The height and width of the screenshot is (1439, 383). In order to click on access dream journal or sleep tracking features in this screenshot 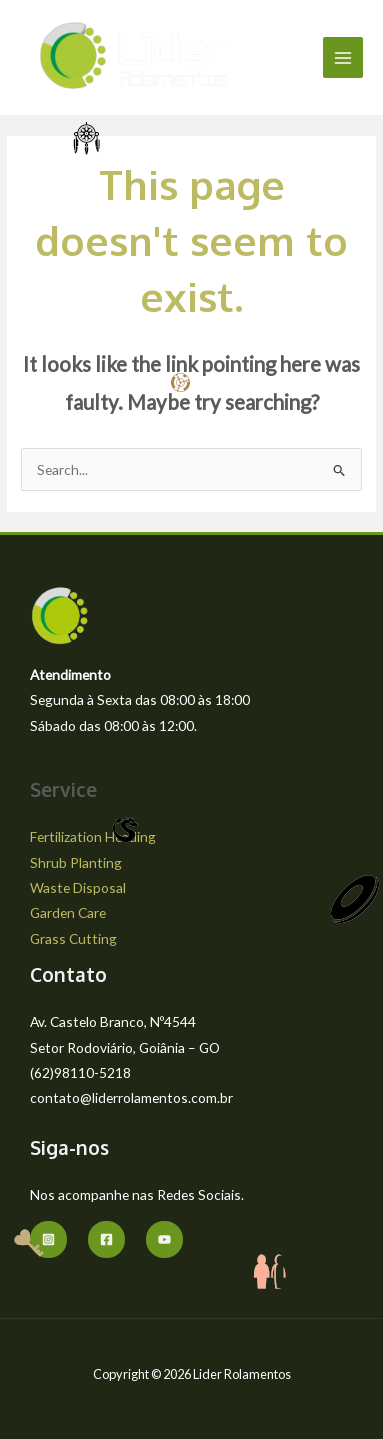, I will do `click(86, 138)`.